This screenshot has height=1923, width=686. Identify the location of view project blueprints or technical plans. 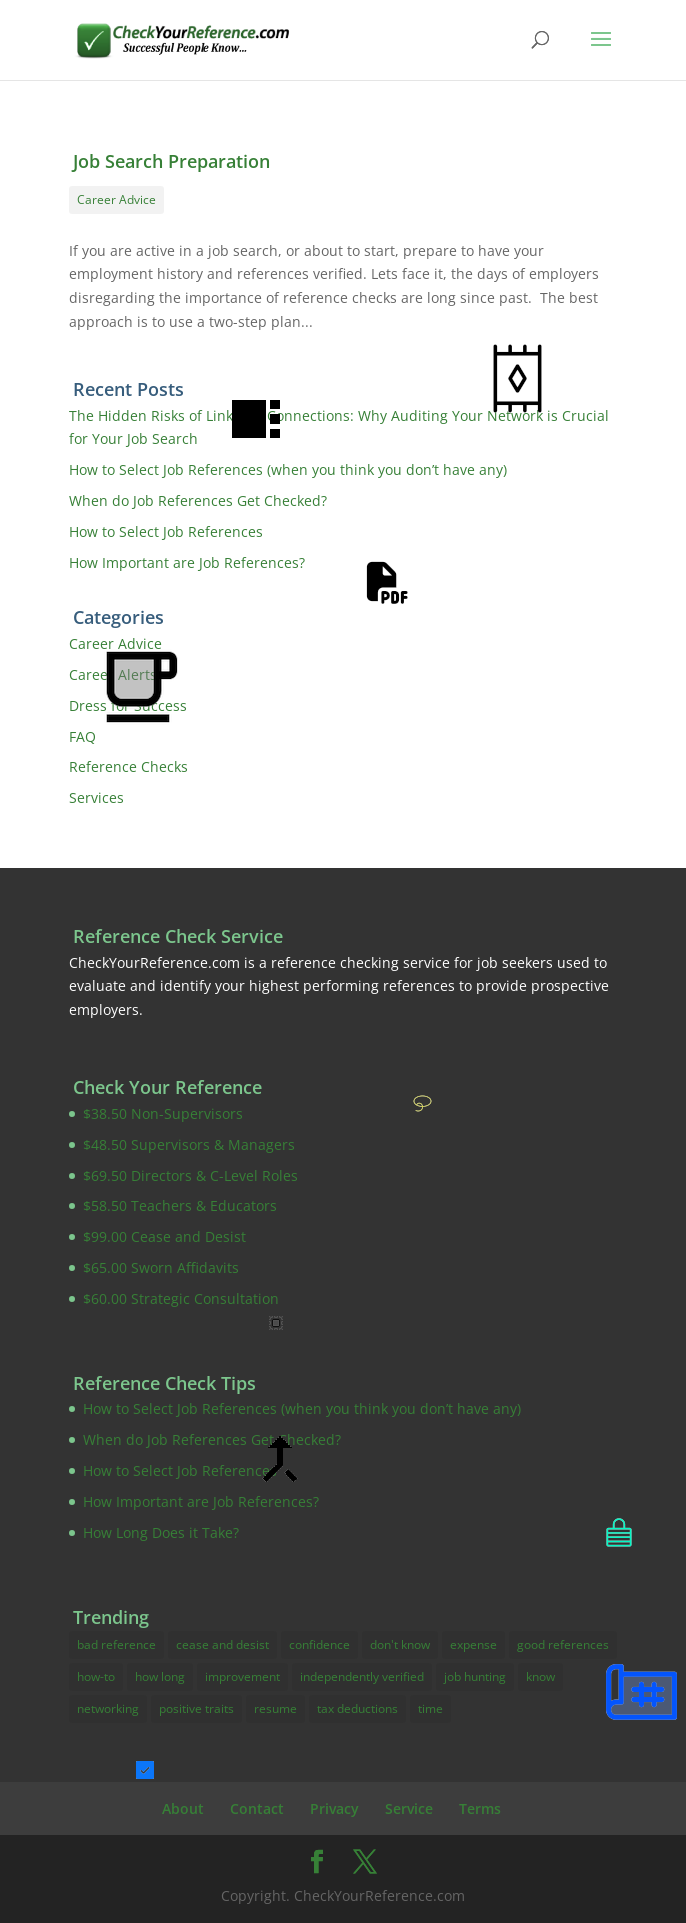
(641, 1694).